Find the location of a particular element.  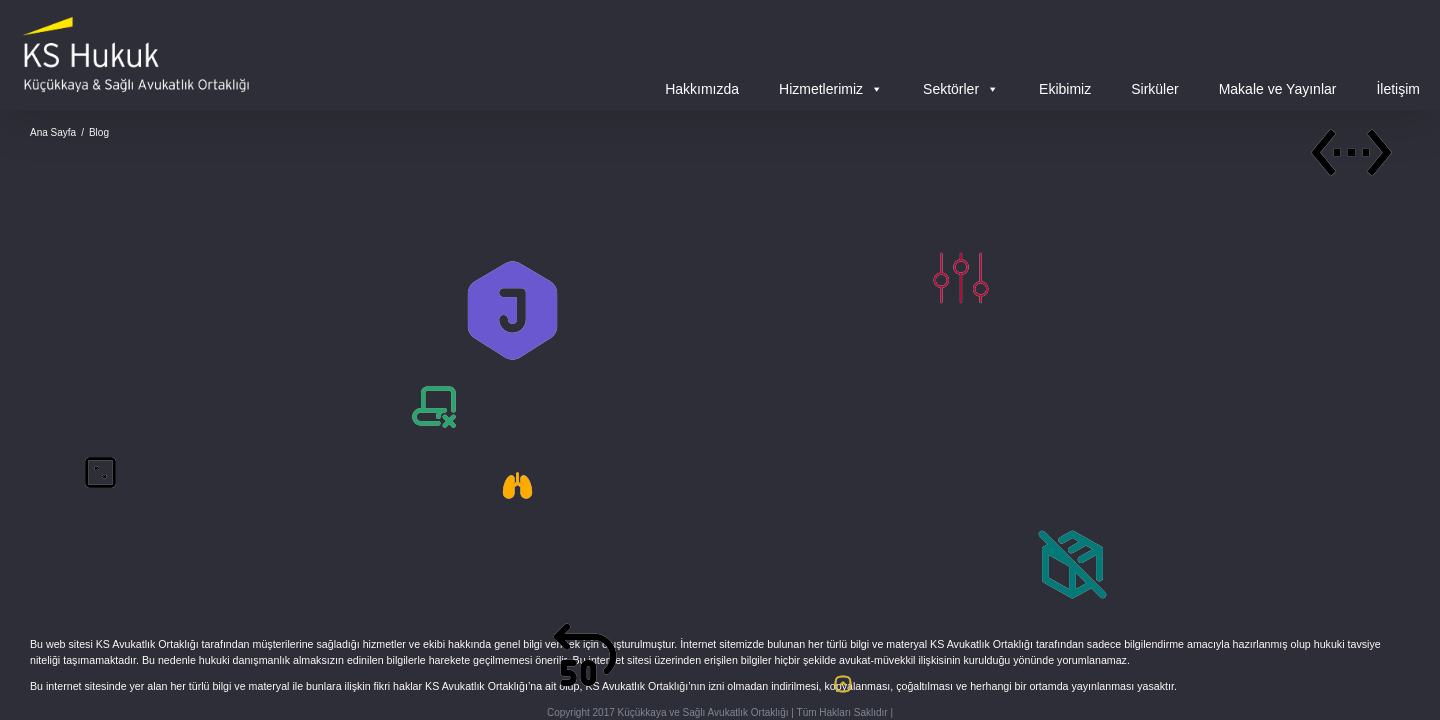

item is unavailable or out of stock is located at coordinates (1072, 564).